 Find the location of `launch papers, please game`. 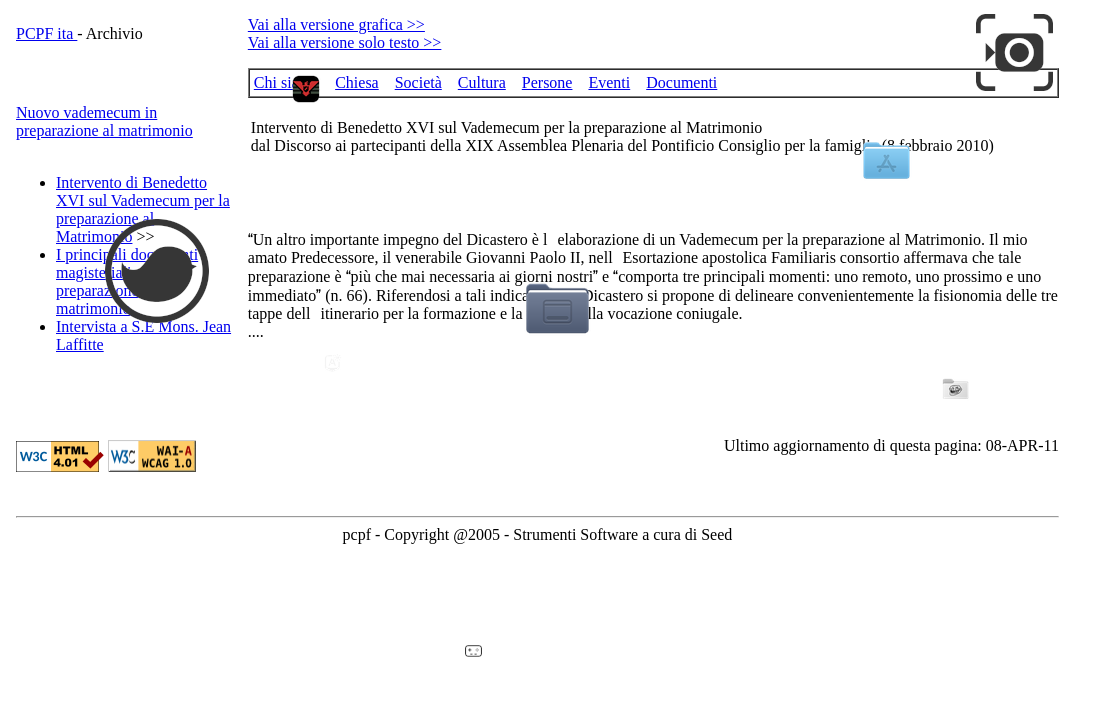

launch papers, please game is located at coordinates (306, 89).